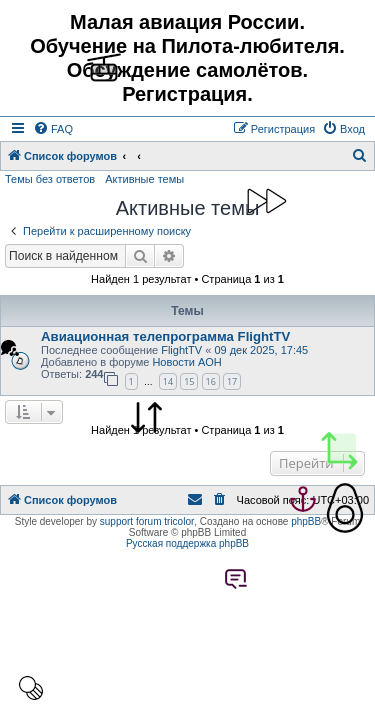  Describe the element at coordinates (338, 450) in the screenshot. I see `resize or scale an object` at that location.